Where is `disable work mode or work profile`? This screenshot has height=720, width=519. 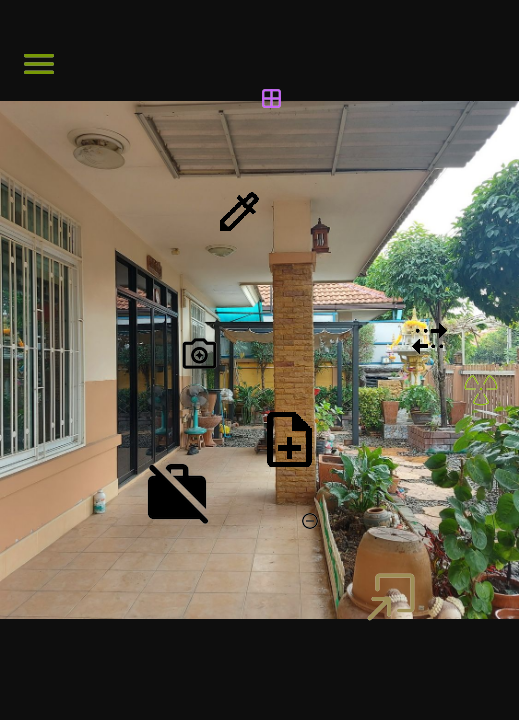 disable work mode or work profile is located at coordinates (177, 493).